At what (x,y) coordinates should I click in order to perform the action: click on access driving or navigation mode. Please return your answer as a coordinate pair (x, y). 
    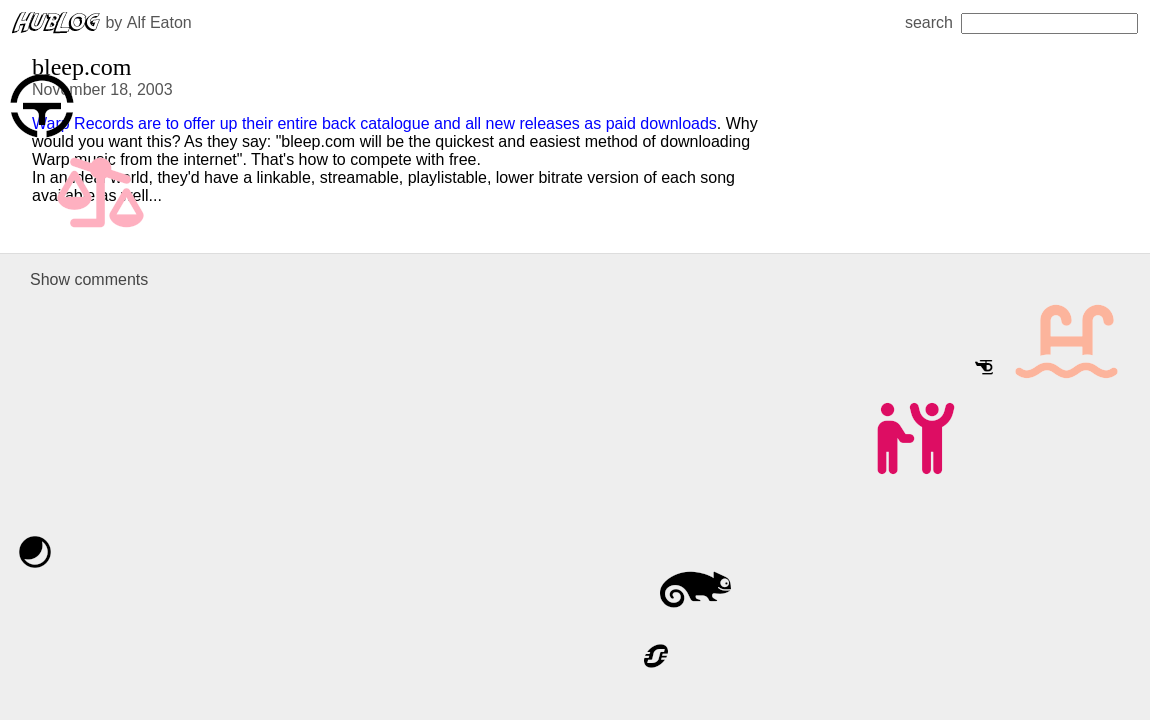
    Looking at the image, I should click on (42, 106).